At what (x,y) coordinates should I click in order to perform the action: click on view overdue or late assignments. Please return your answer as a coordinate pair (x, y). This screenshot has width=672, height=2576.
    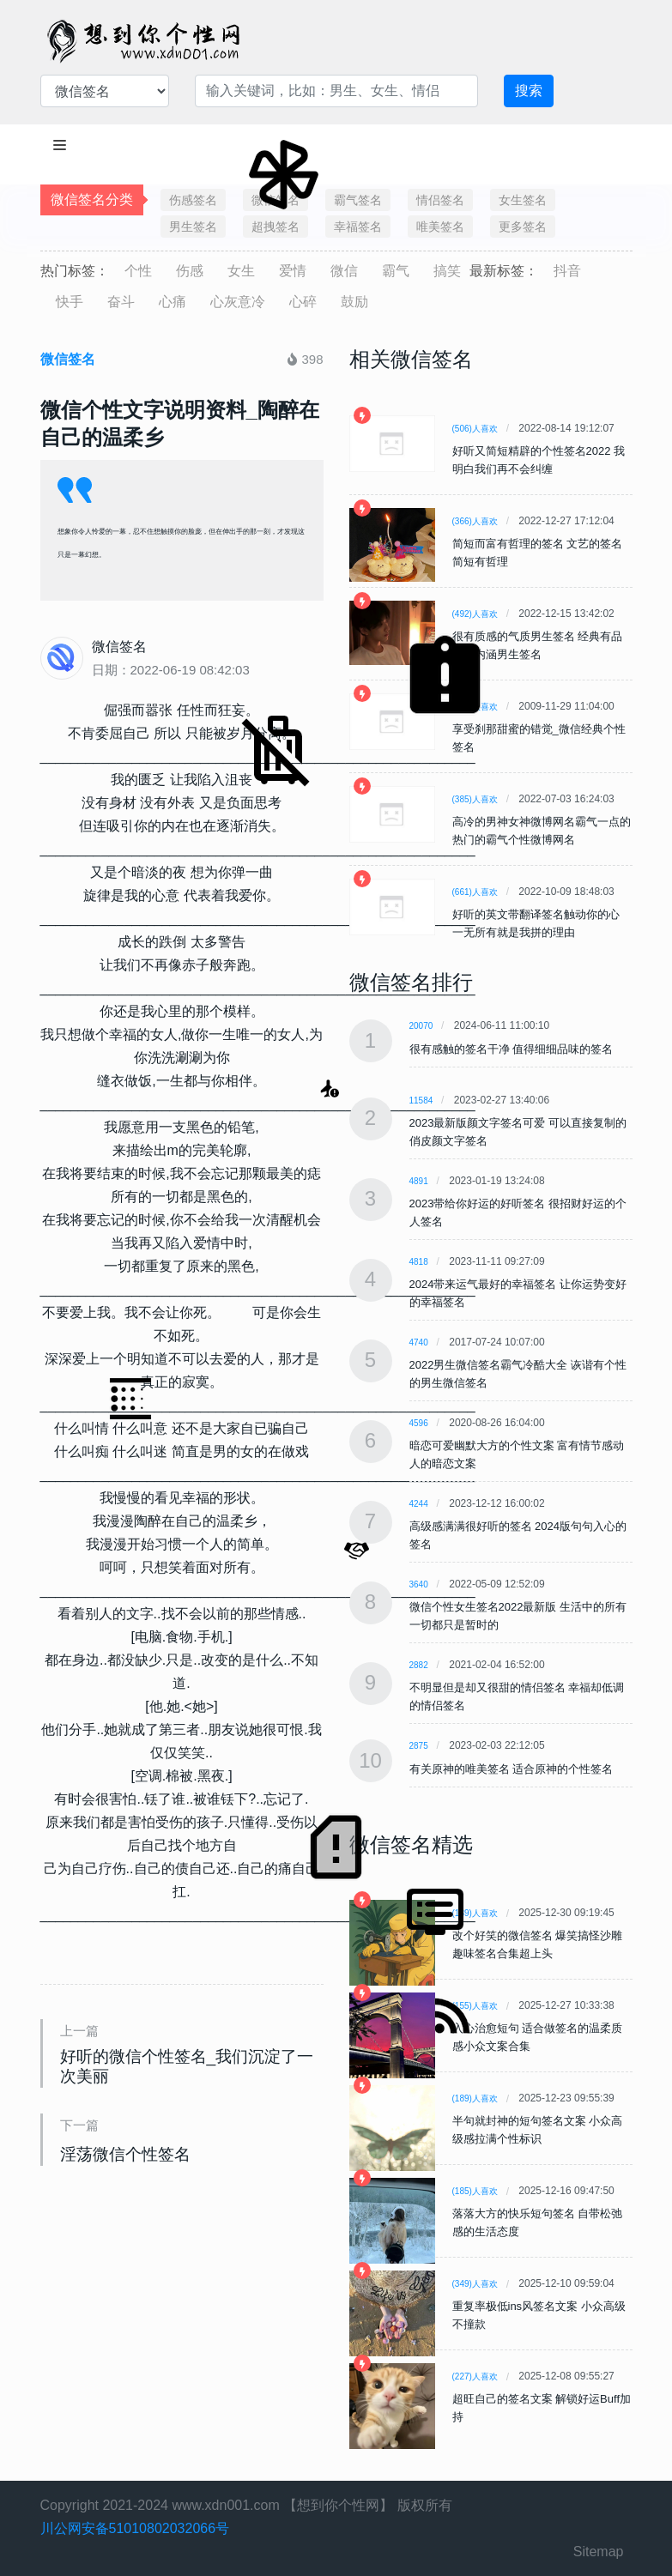
    Looking at the image, I should click on (445, 678).